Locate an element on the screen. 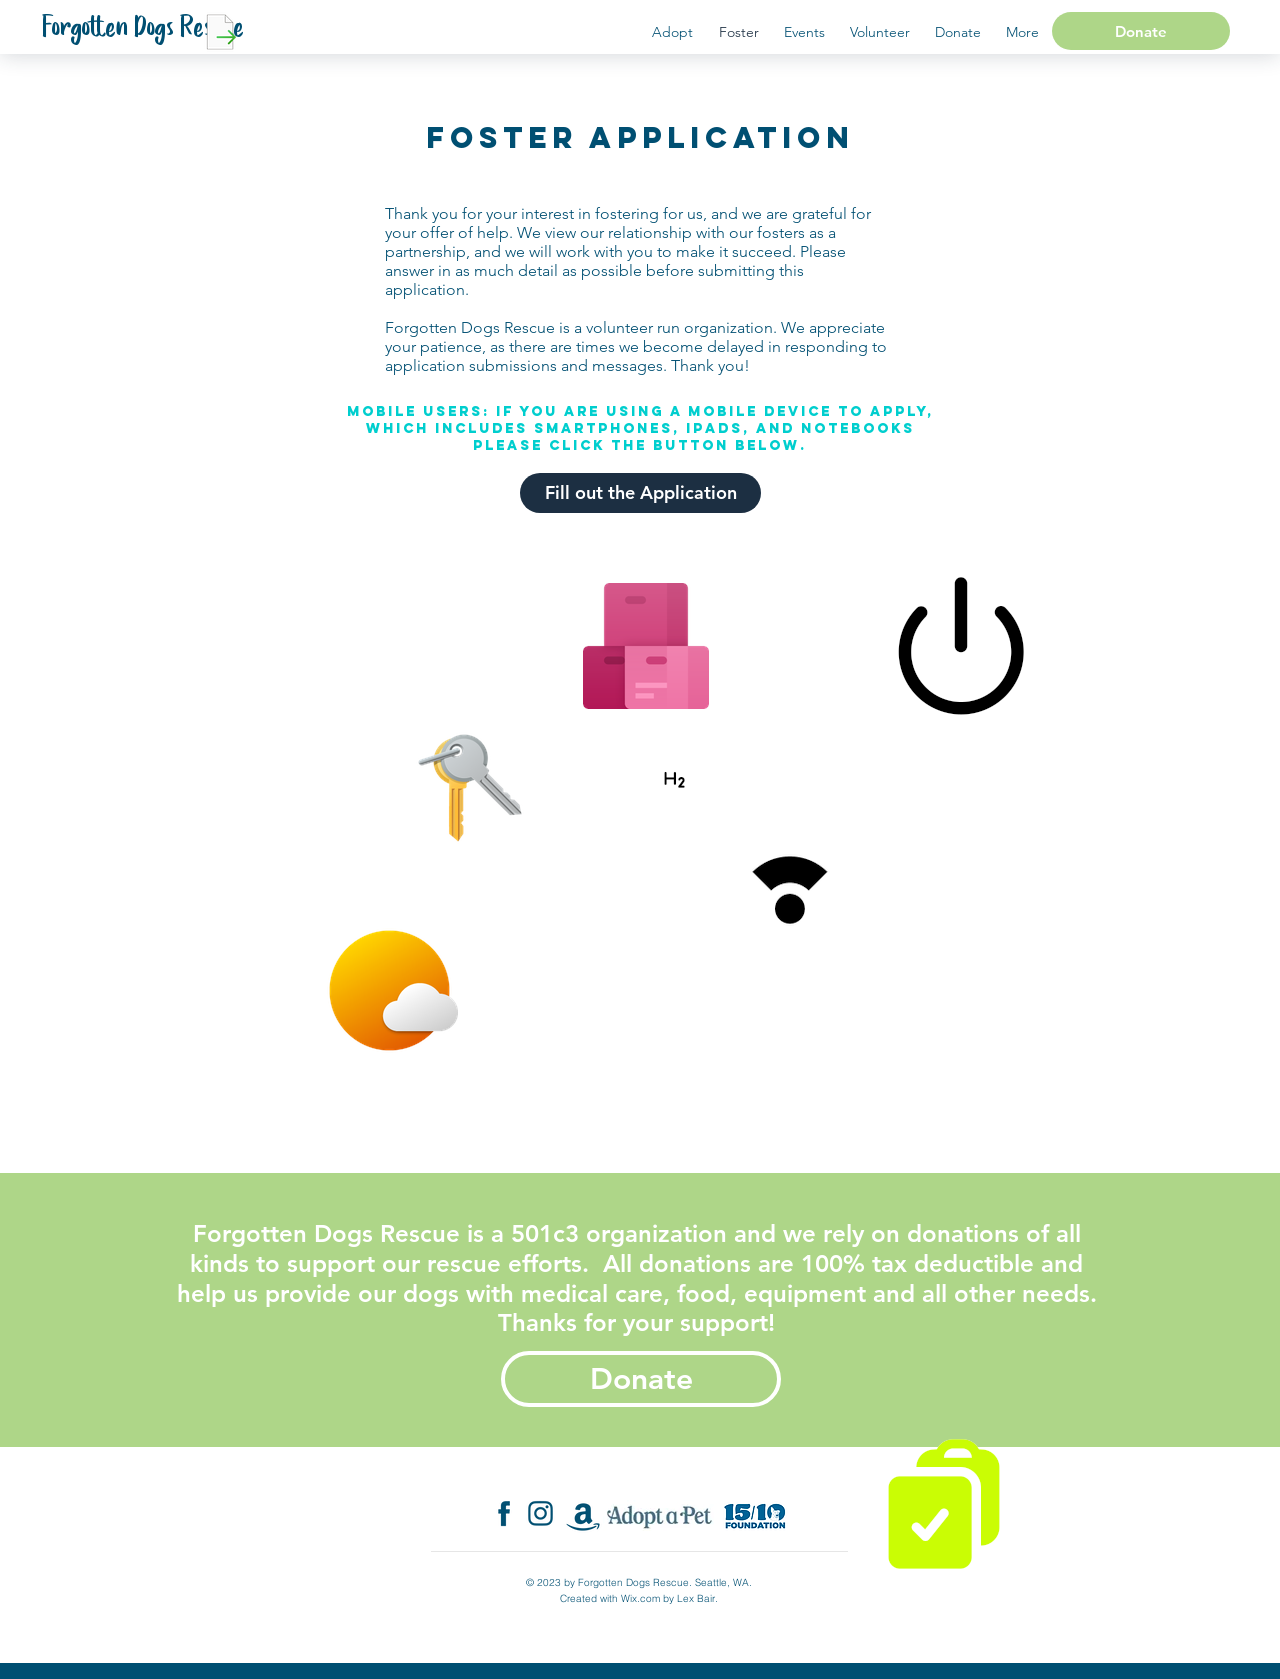 Image resolution: width=1280 pixels, height=1679 pixels. turn device on or off is located at coordinates (961, 646).